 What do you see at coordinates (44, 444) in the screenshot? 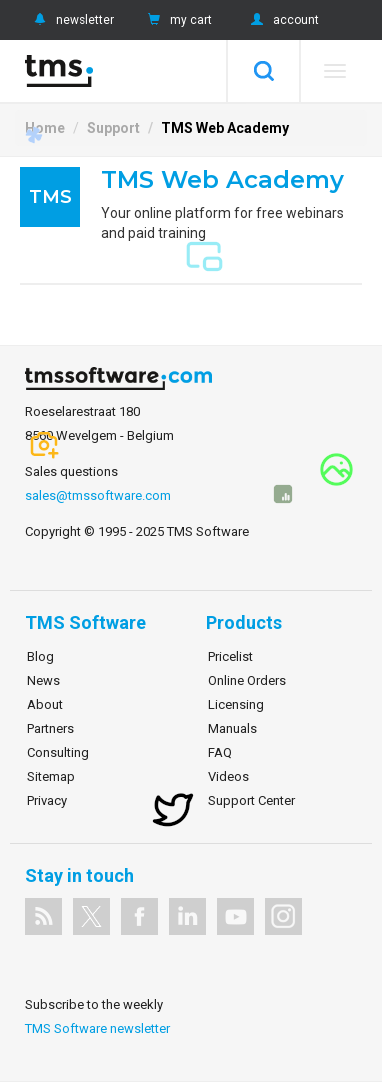
I see `add a new photo` at bounding box center [44, 444].